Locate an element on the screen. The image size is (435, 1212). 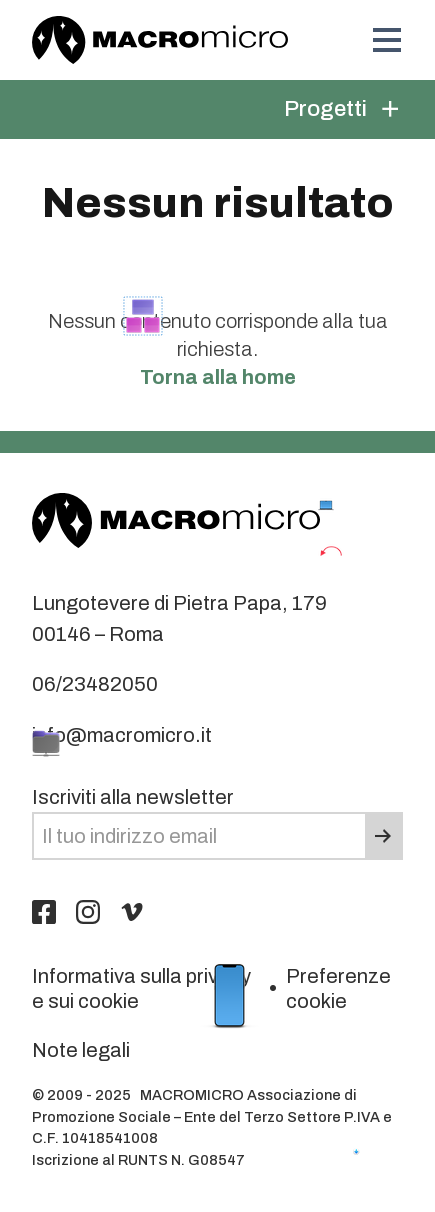
select all items in the current view is located at coordinates (143, 316).